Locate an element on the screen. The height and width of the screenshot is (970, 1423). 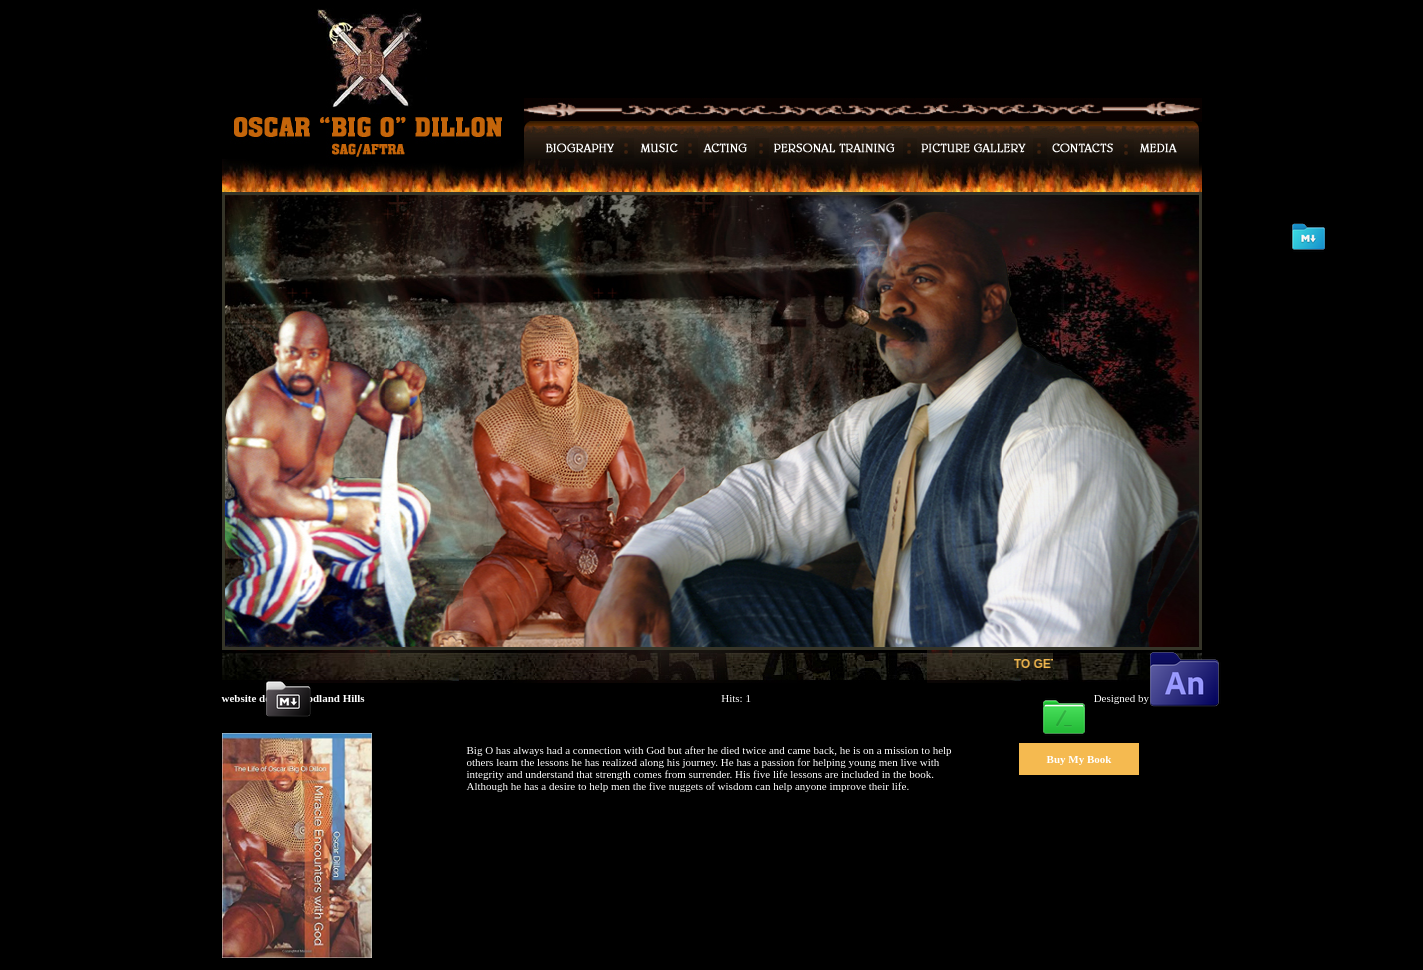
open adobe animate project files folder is located at coordinates (1184, 681).